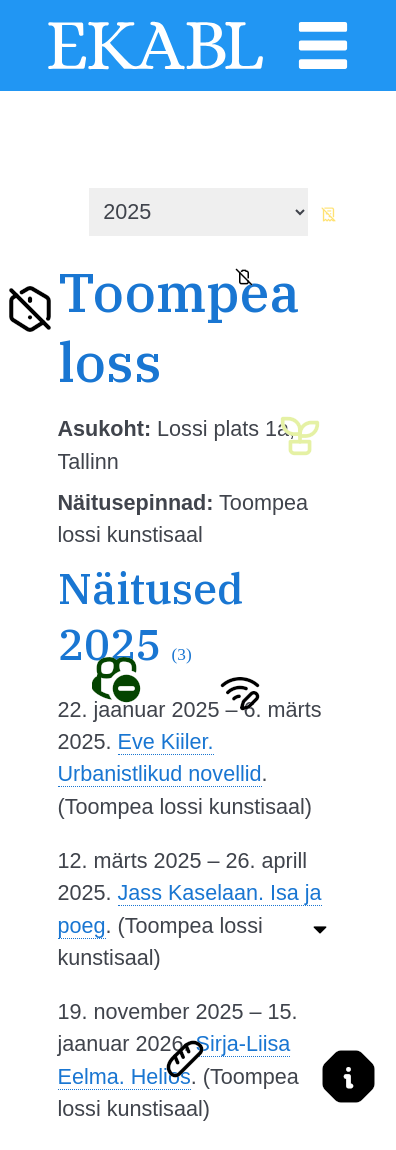 The width and height of the screenshot is (396, 1150). What do you see at coordinates (30, 309) in the screenshot?
I see `dismiss or disable alert notifications` at bounding box center [30, 309].